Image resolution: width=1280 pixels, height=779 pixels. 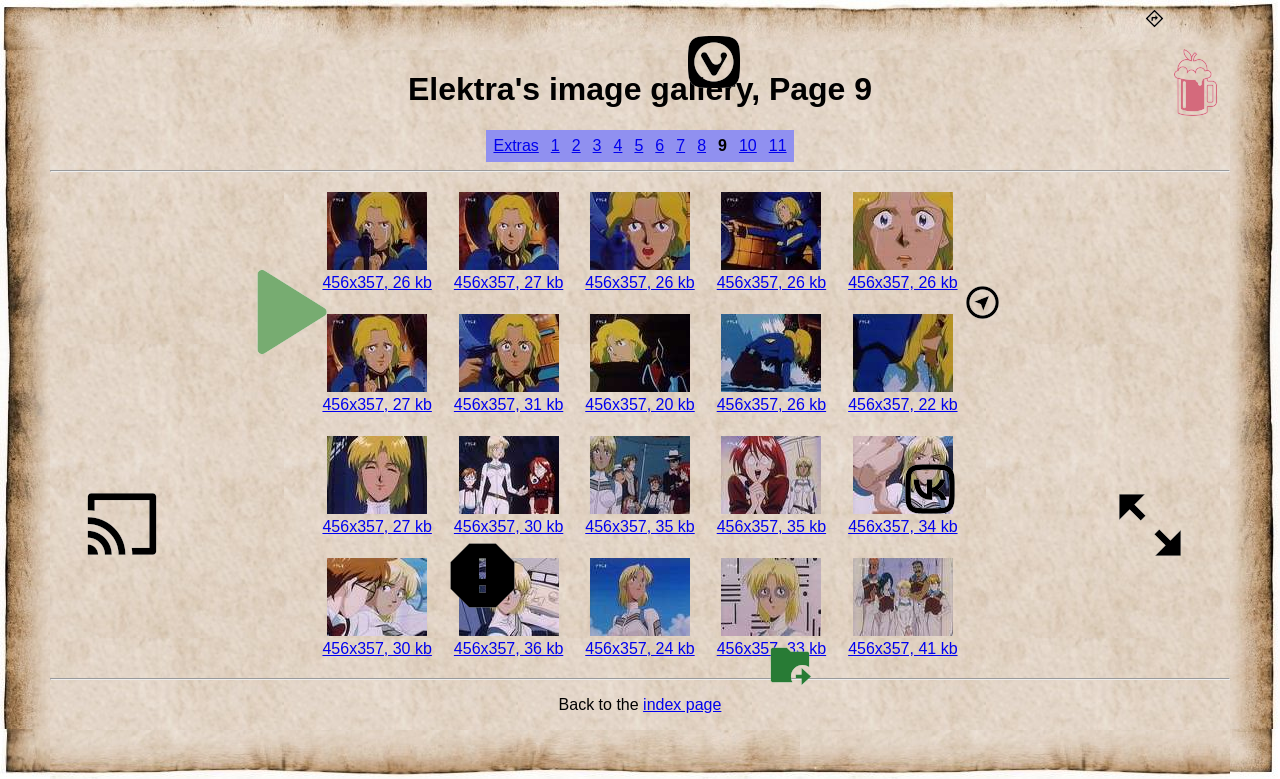 I want to click on get turn-by-turn directions, so click(x=1154, y=18).